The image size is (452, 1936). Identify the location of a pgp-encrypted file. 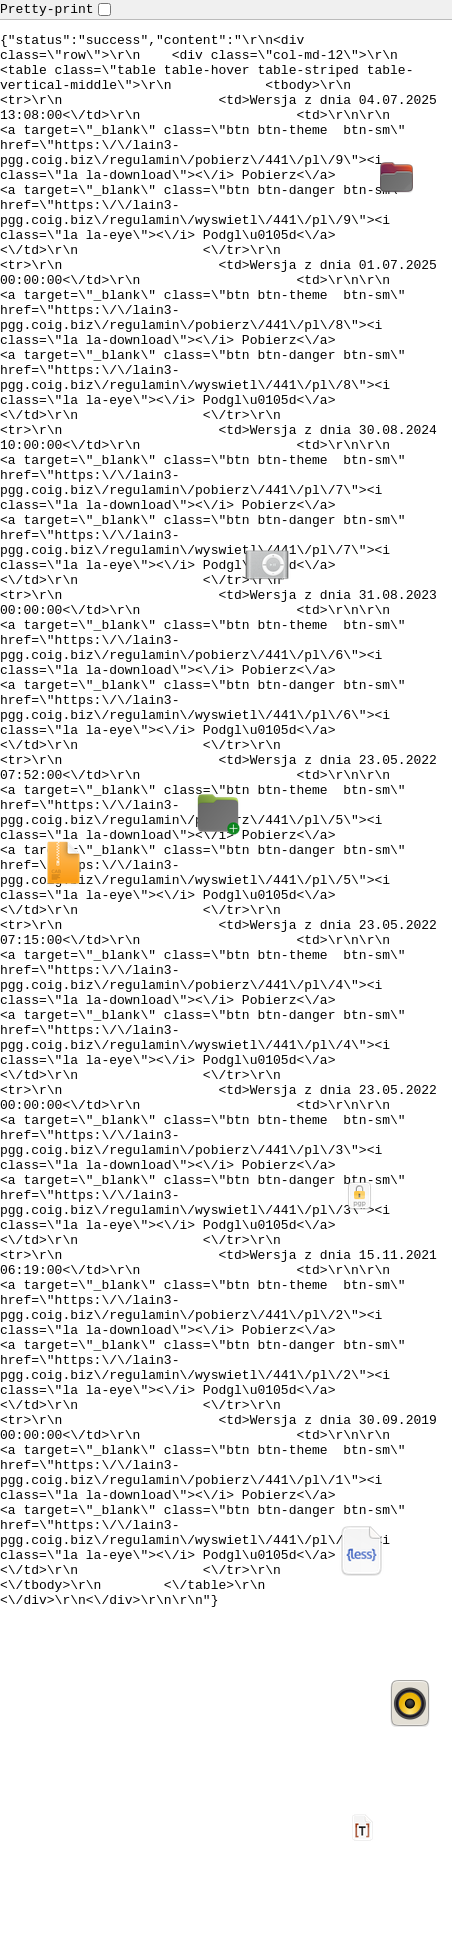
(359, 1195).